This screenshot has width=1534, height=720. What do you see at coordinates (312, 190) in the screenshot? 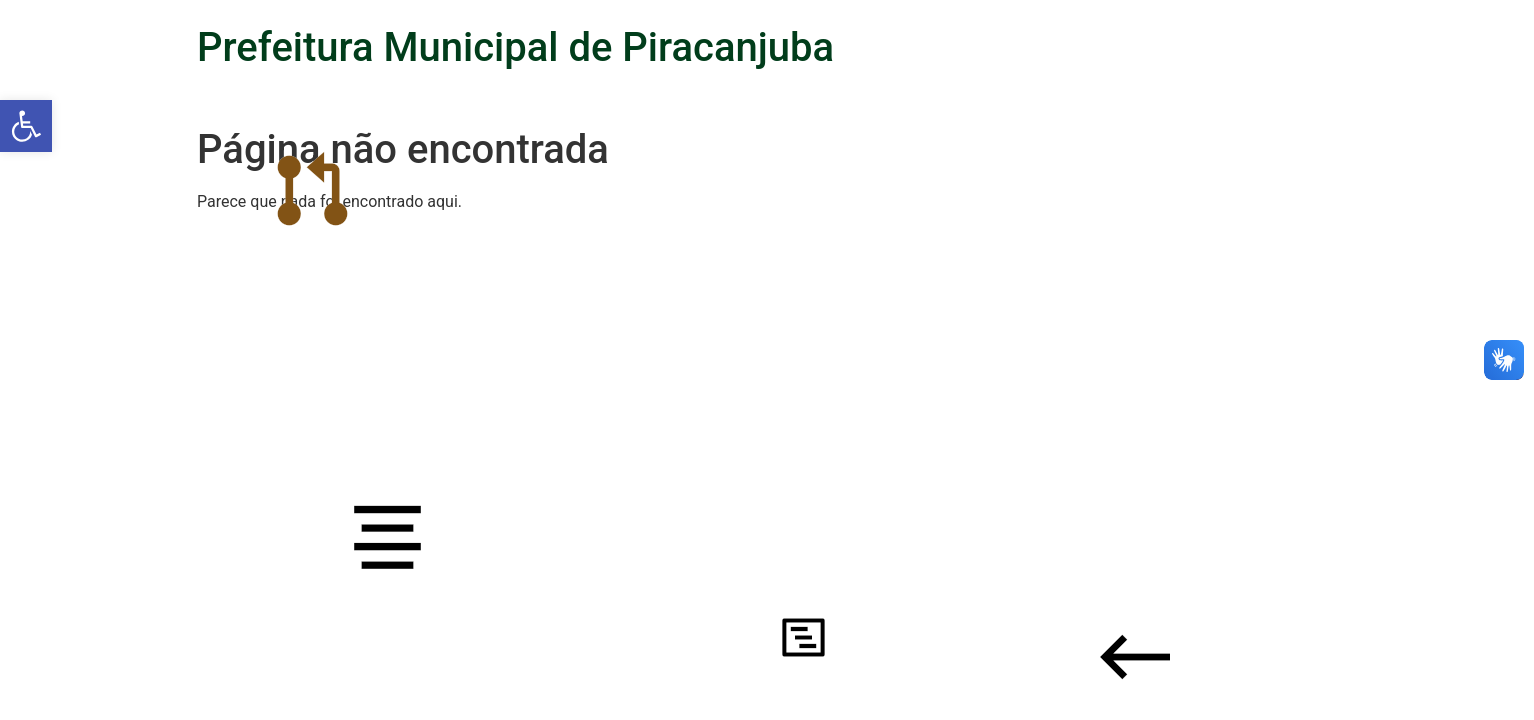
I see `view or manage git pull requests` at bounding box center [312, 190].